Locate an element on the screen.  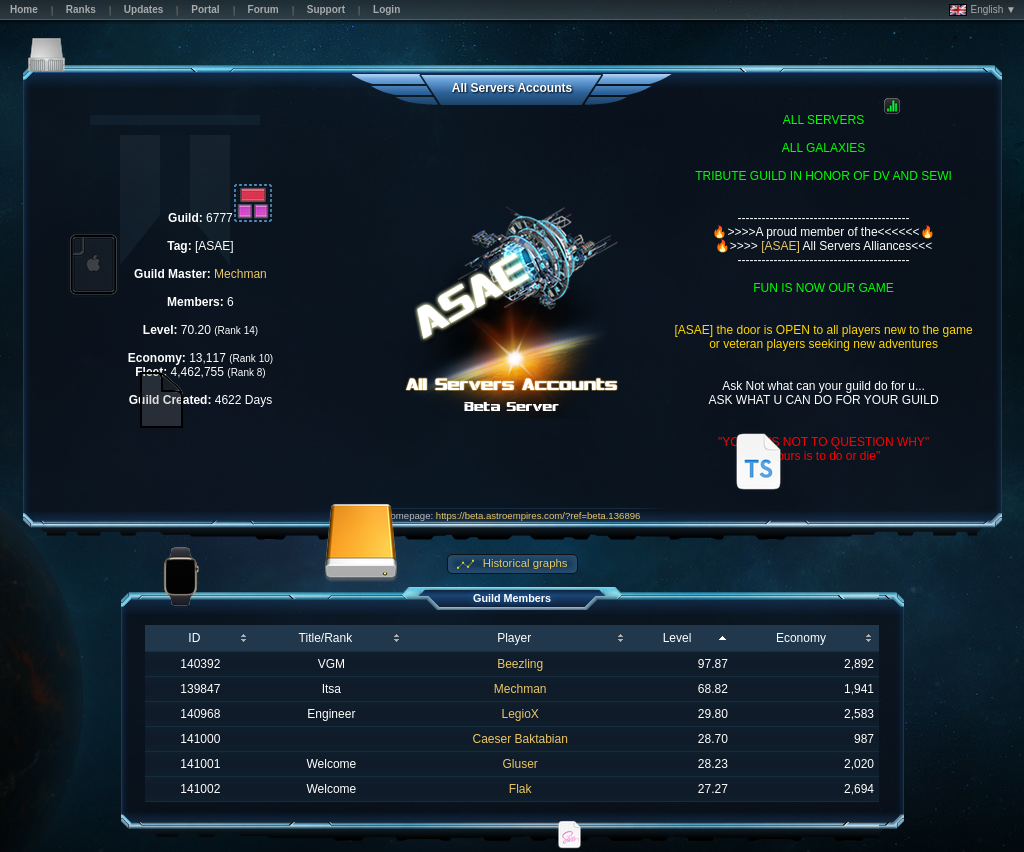
open apple numbers spreadsheet app is located at coordinates (892, 106).